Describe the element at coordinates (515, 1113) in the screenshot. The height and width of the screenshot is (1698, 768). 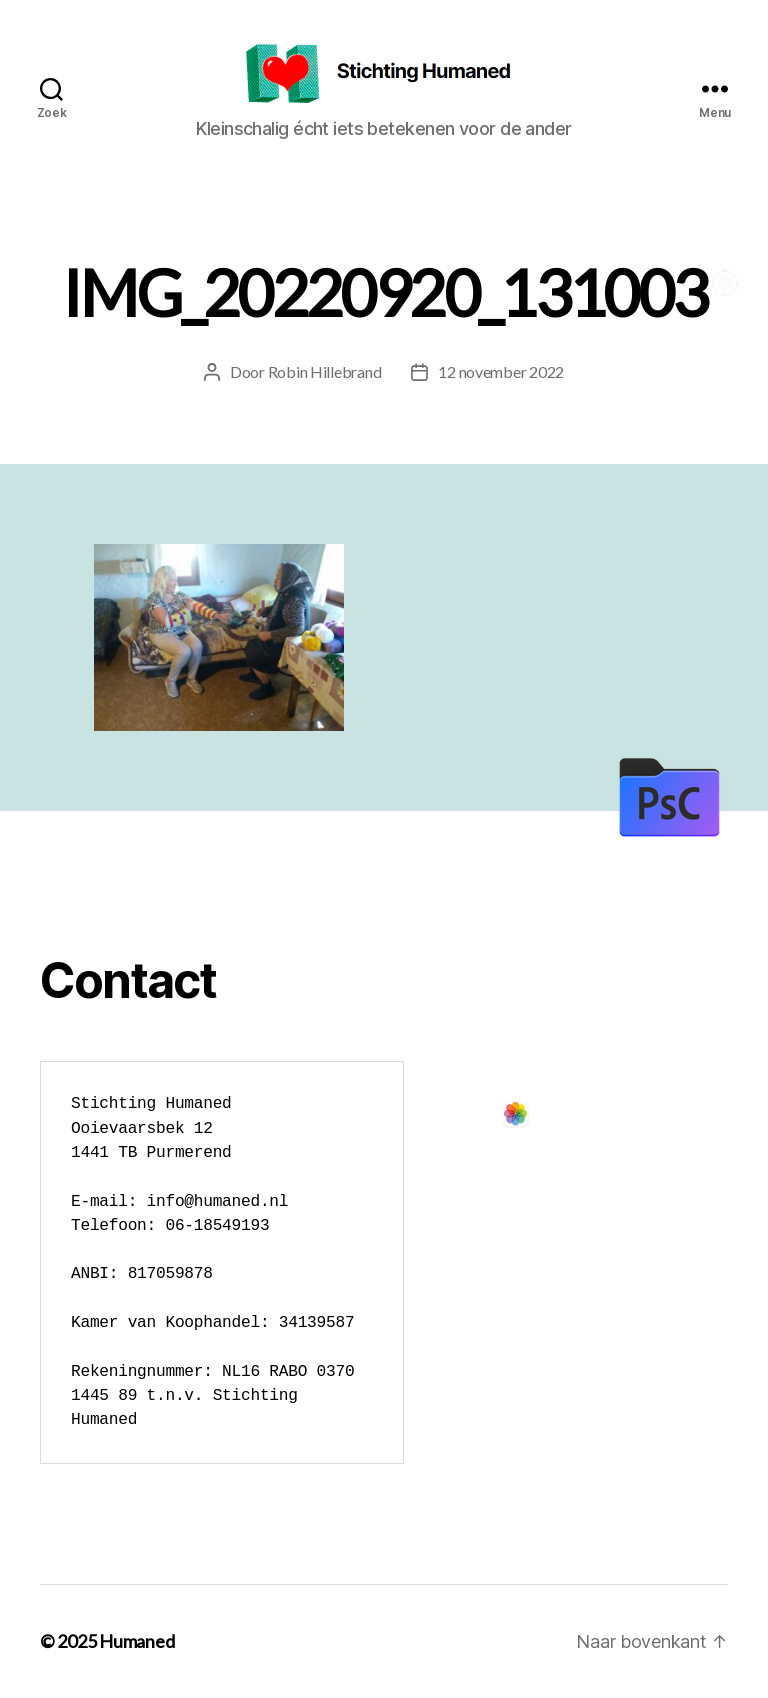
I see `open the photos app` at that location.